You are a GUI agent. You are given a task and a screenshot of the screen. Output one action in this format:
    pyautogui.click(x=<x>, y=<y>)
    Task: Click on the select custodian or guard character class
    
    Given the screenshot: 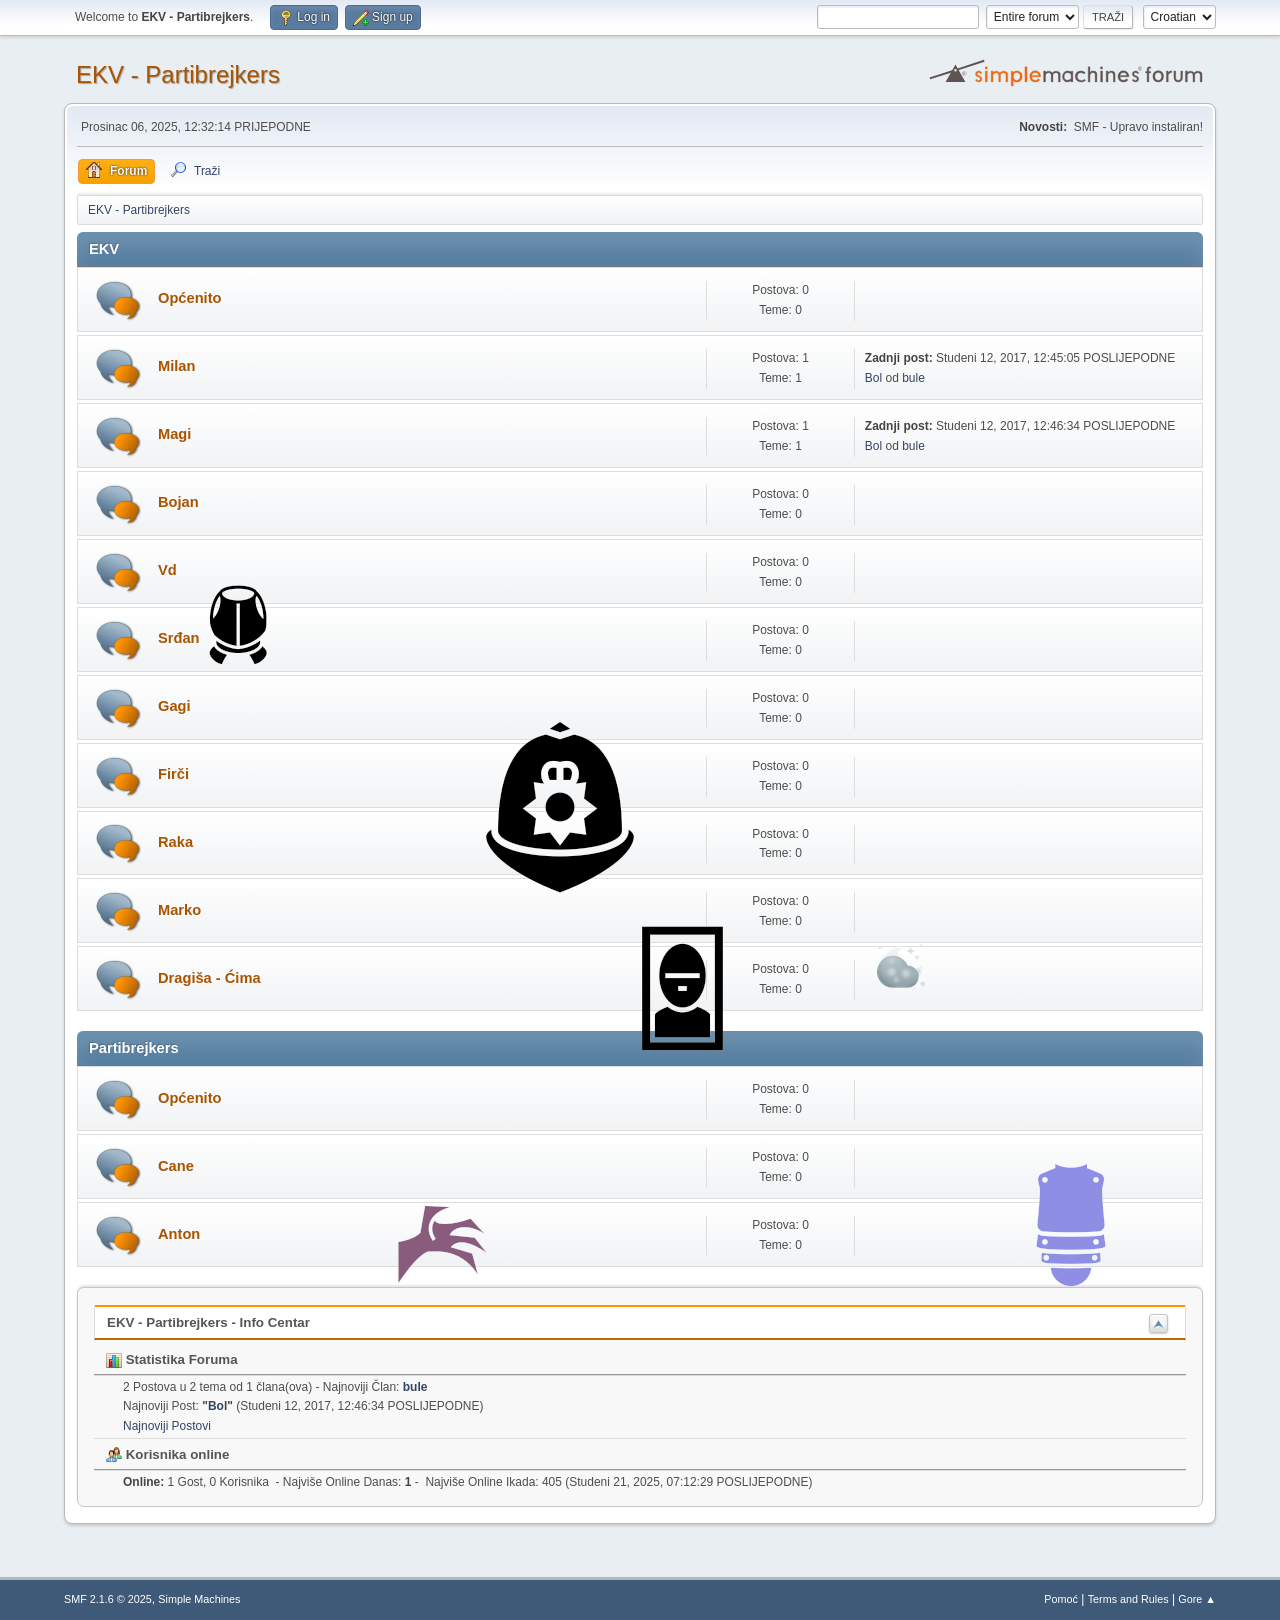 What is the action you would take?
    pyautogui.click(x=560, y=807)
    